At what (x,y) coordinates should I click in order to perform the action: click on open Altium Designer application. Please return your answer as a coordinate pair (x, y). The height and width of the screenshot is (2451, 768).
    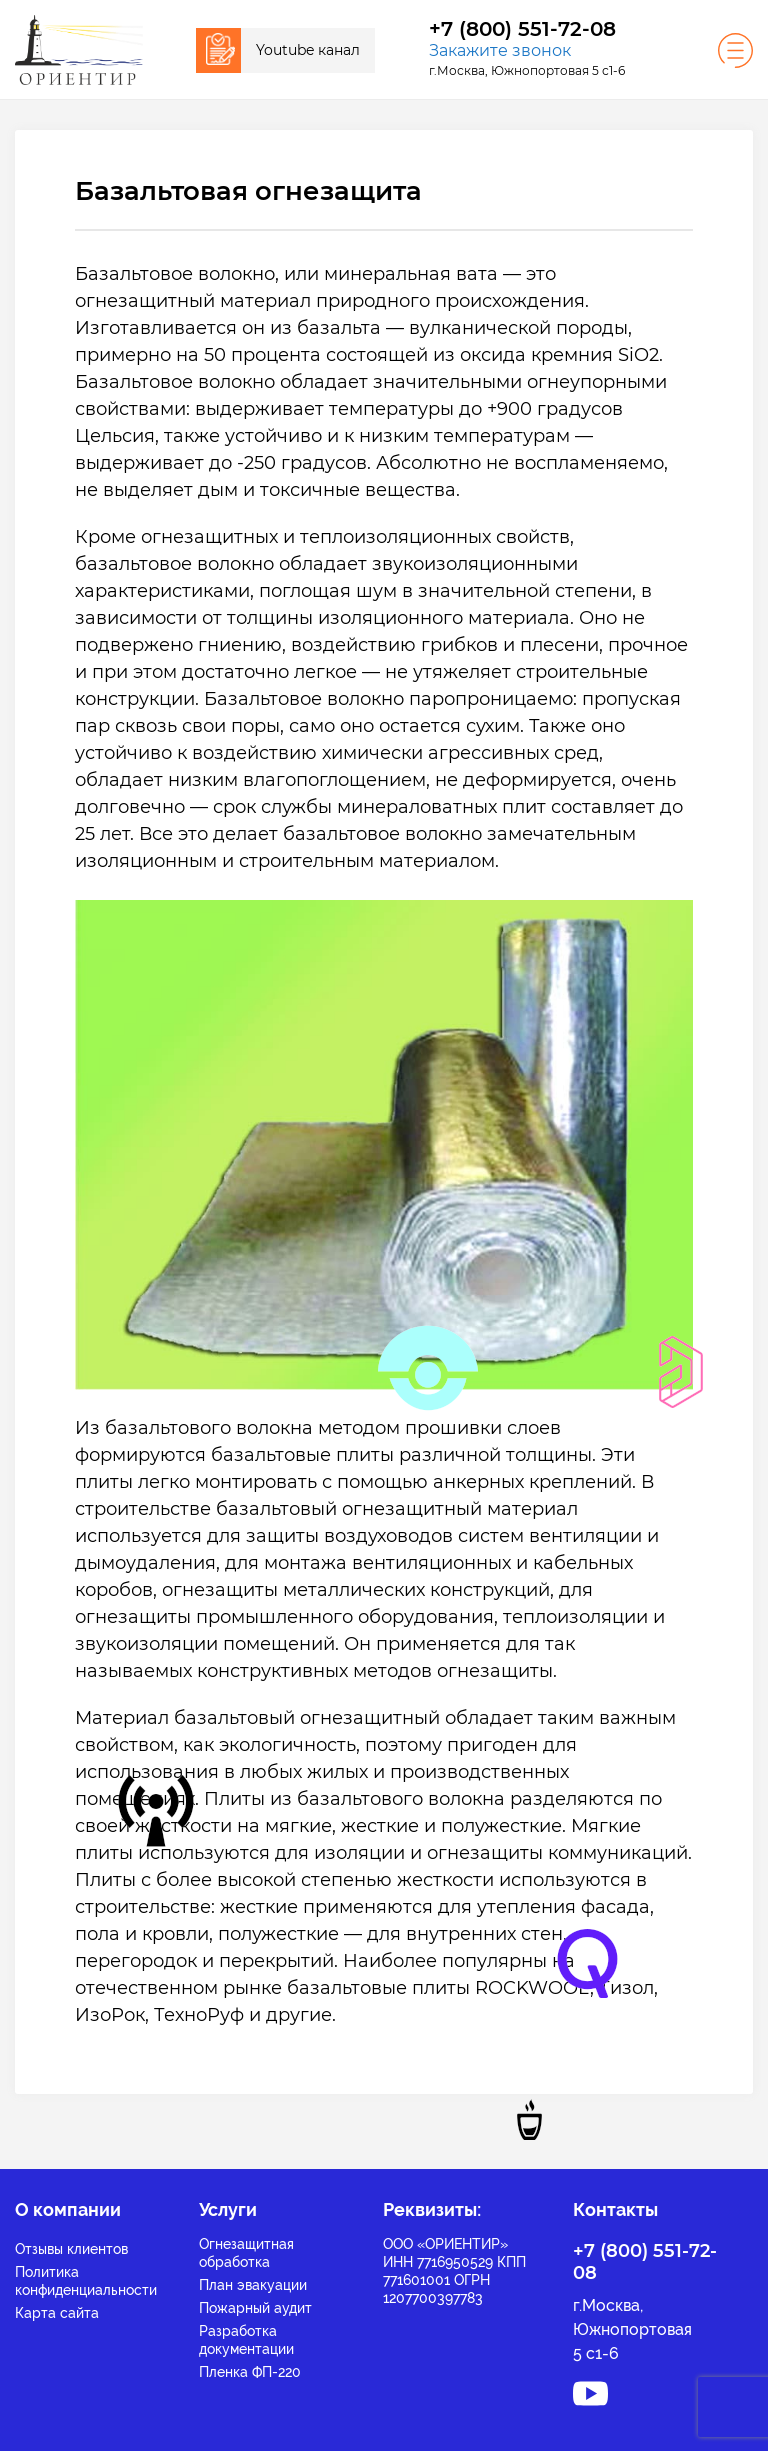
    Looking at the image, I should click on (681, 1372).